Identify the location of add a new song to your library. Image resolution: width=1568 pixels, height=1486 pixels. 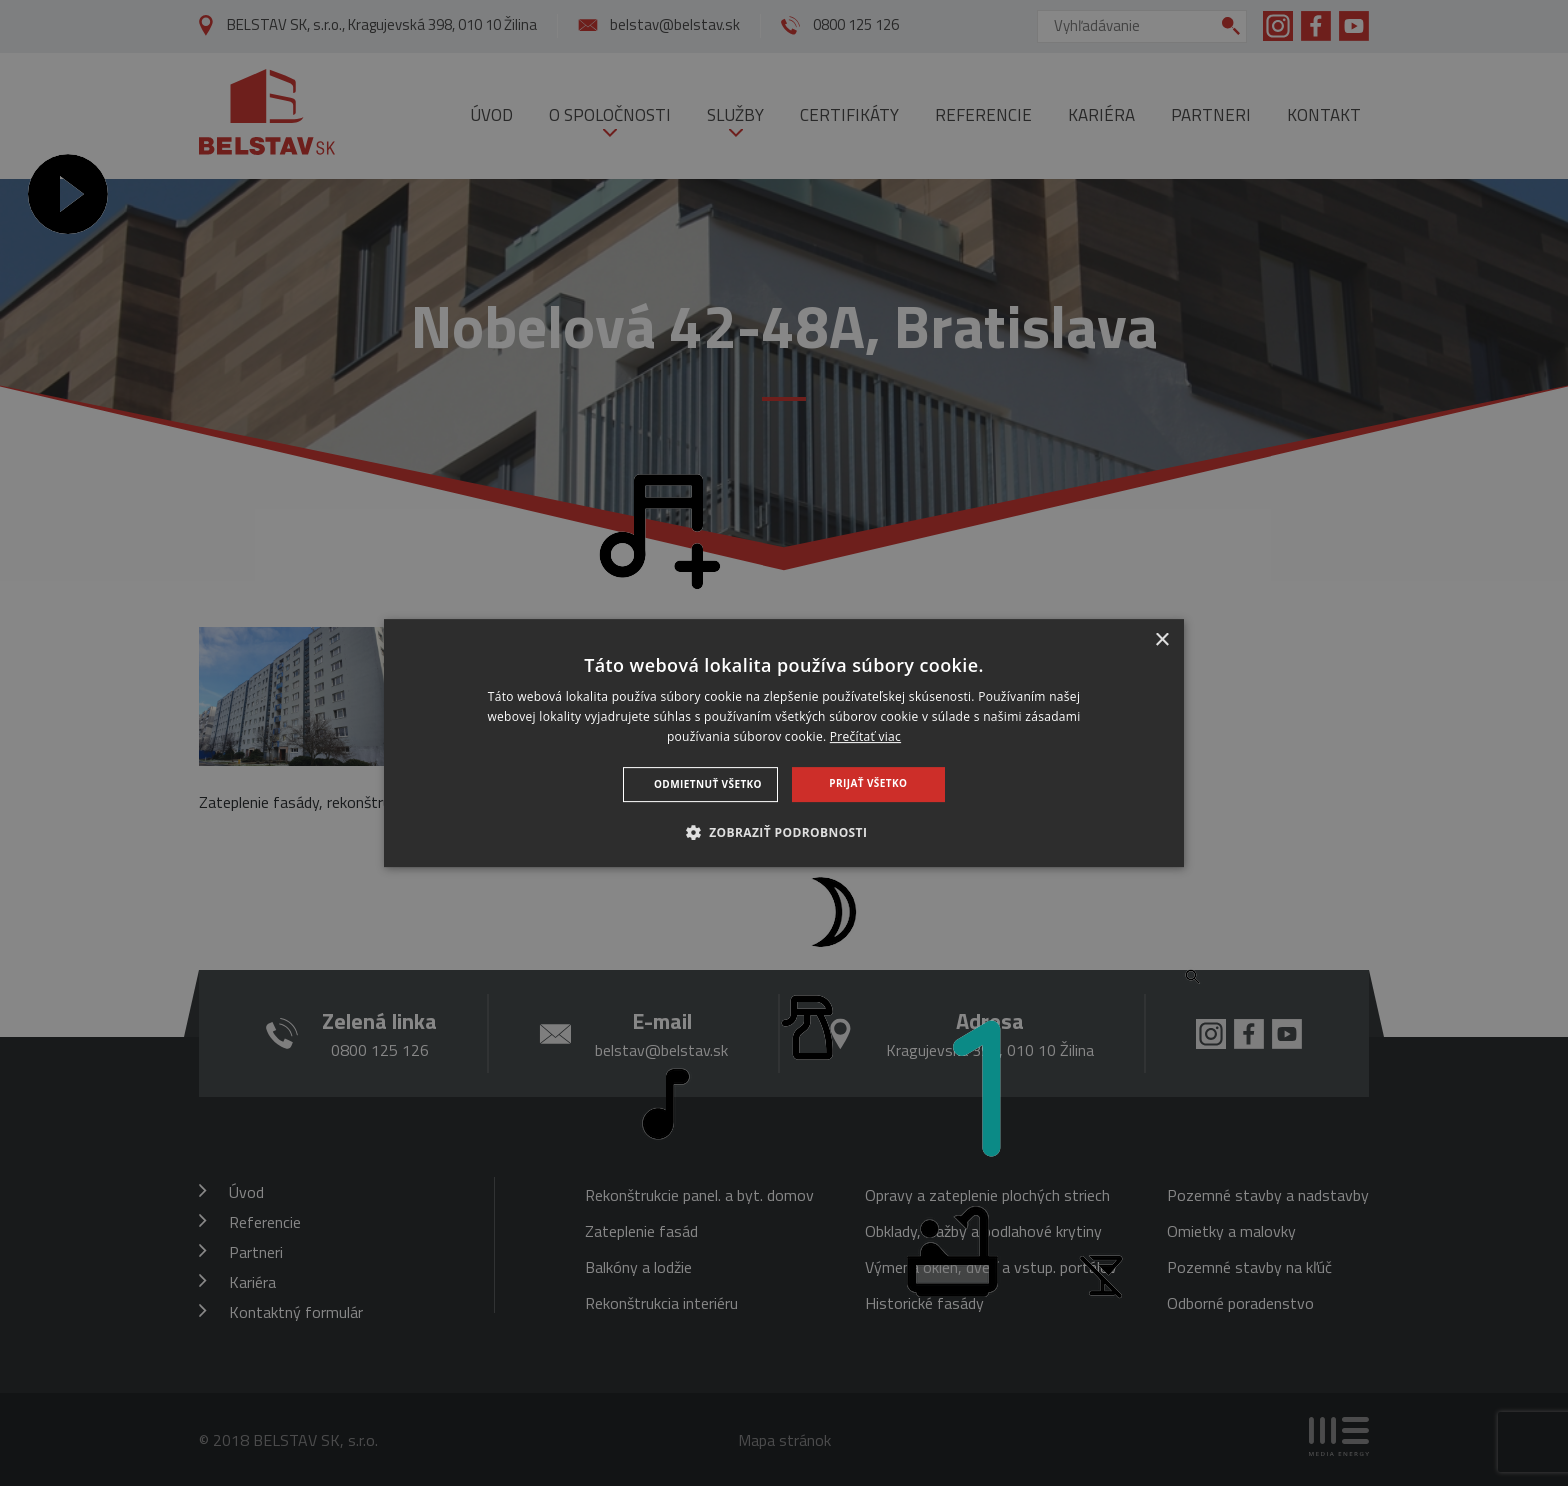
(657, 526).